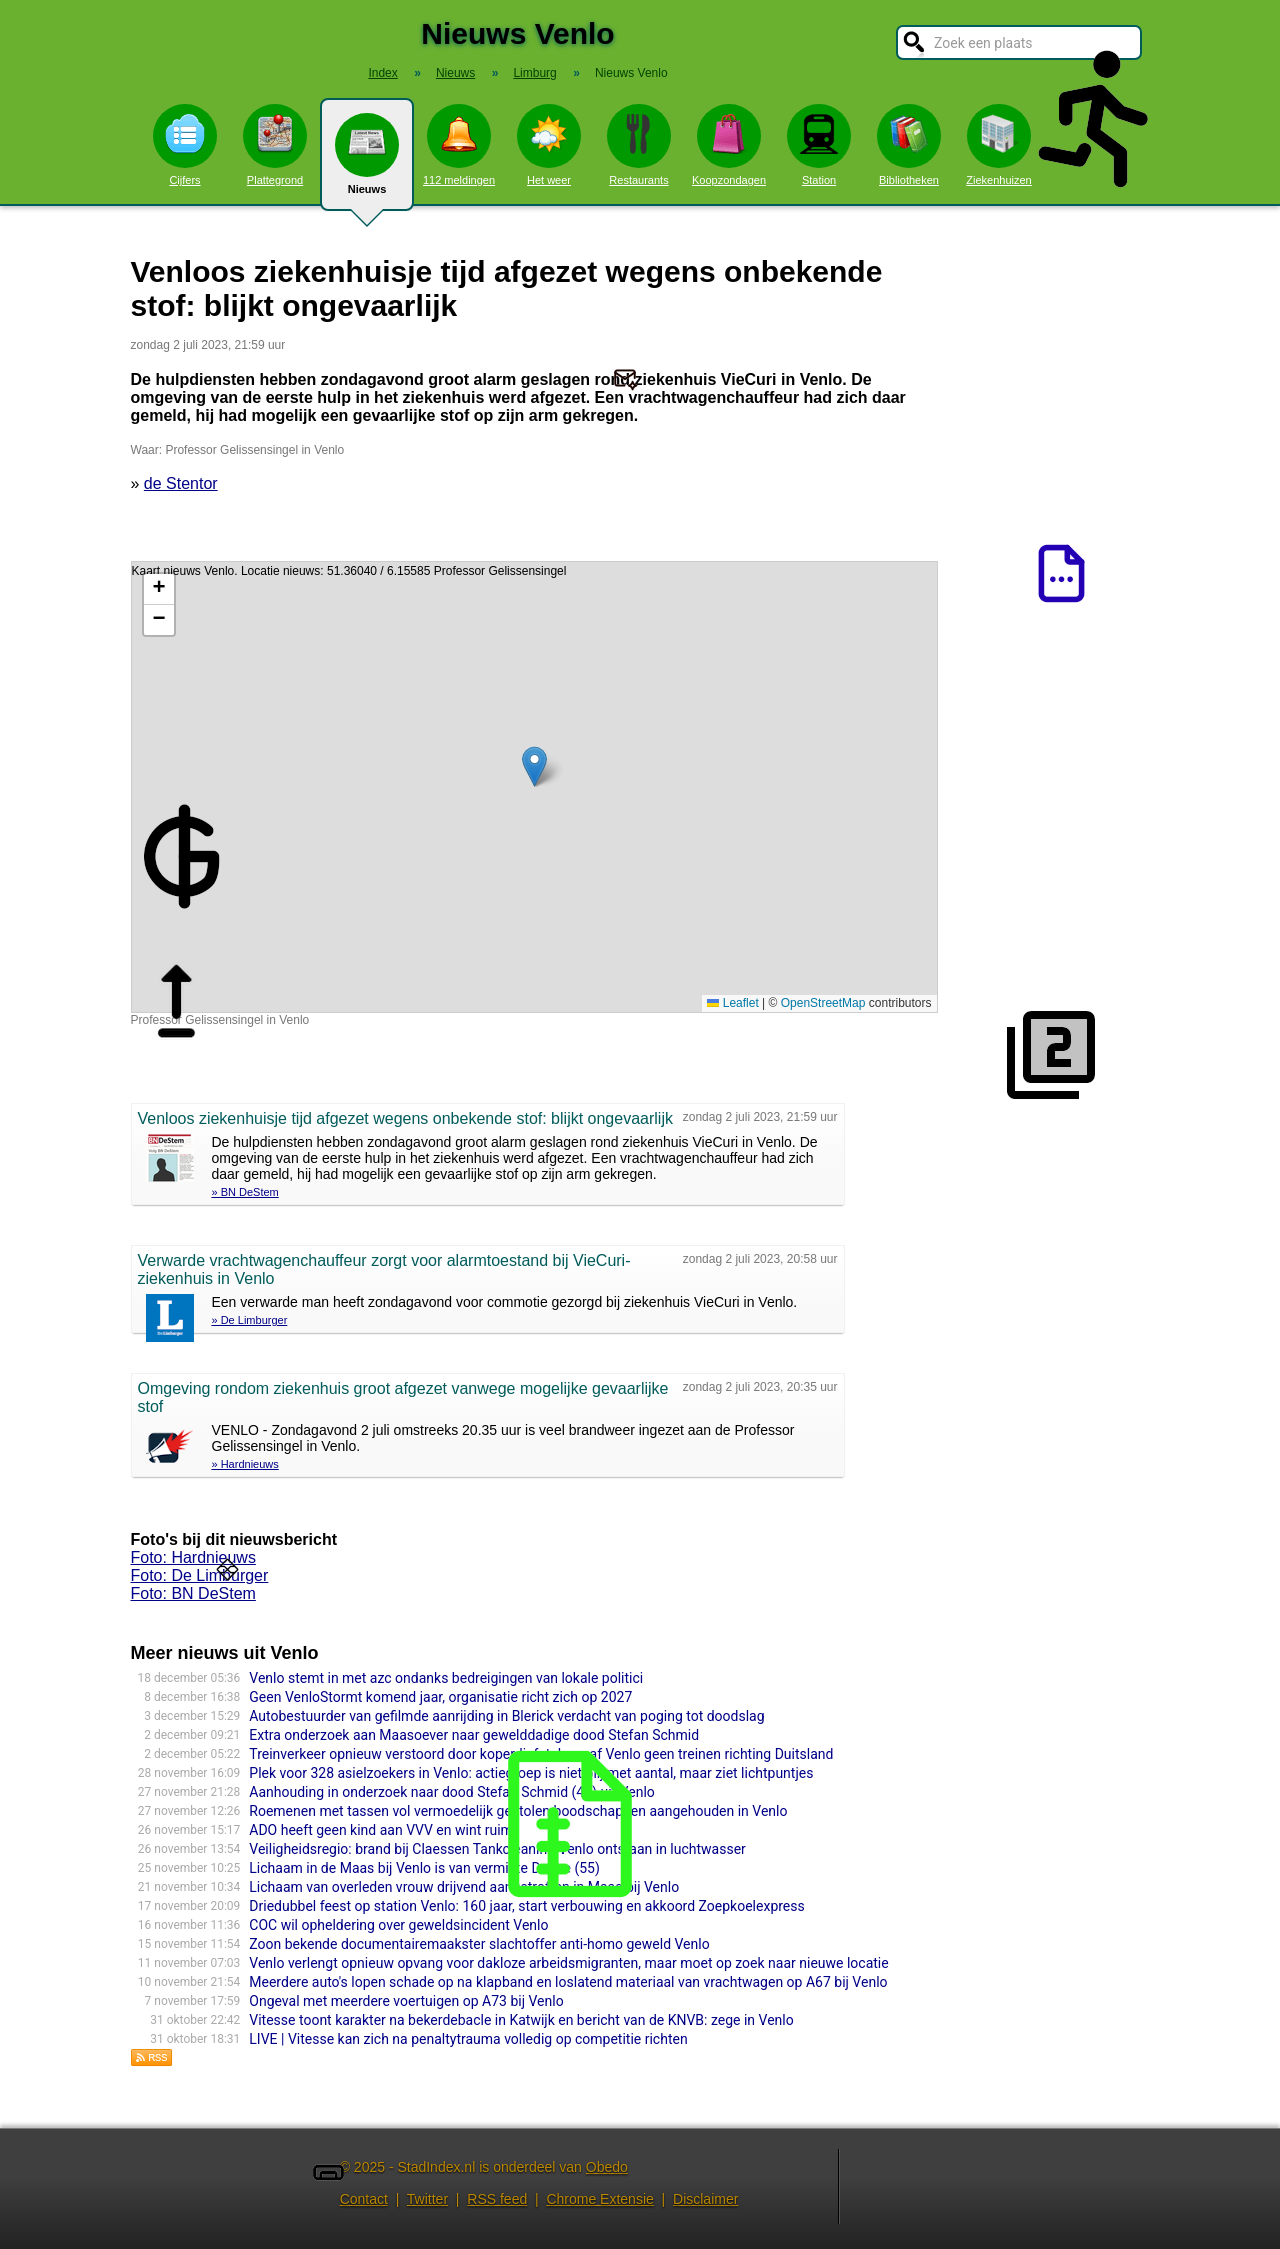 The image size is (1280, 2249). What do you see at coordinates (176, 1000) in the screenshot?
I see `upgrade to a newer version` at bounding box center [176, 1000].